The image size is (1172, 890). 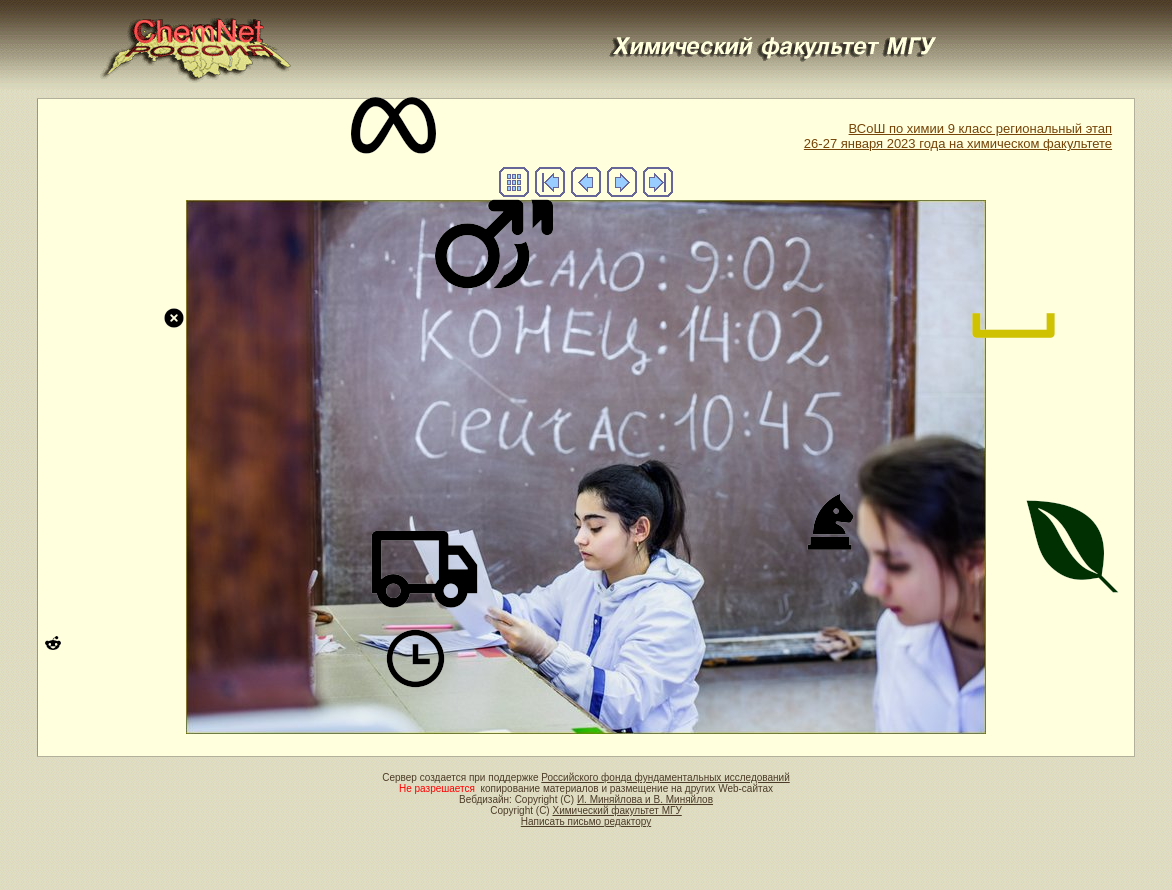 I want to click on open the reddit app, so click(x=53, y=643).